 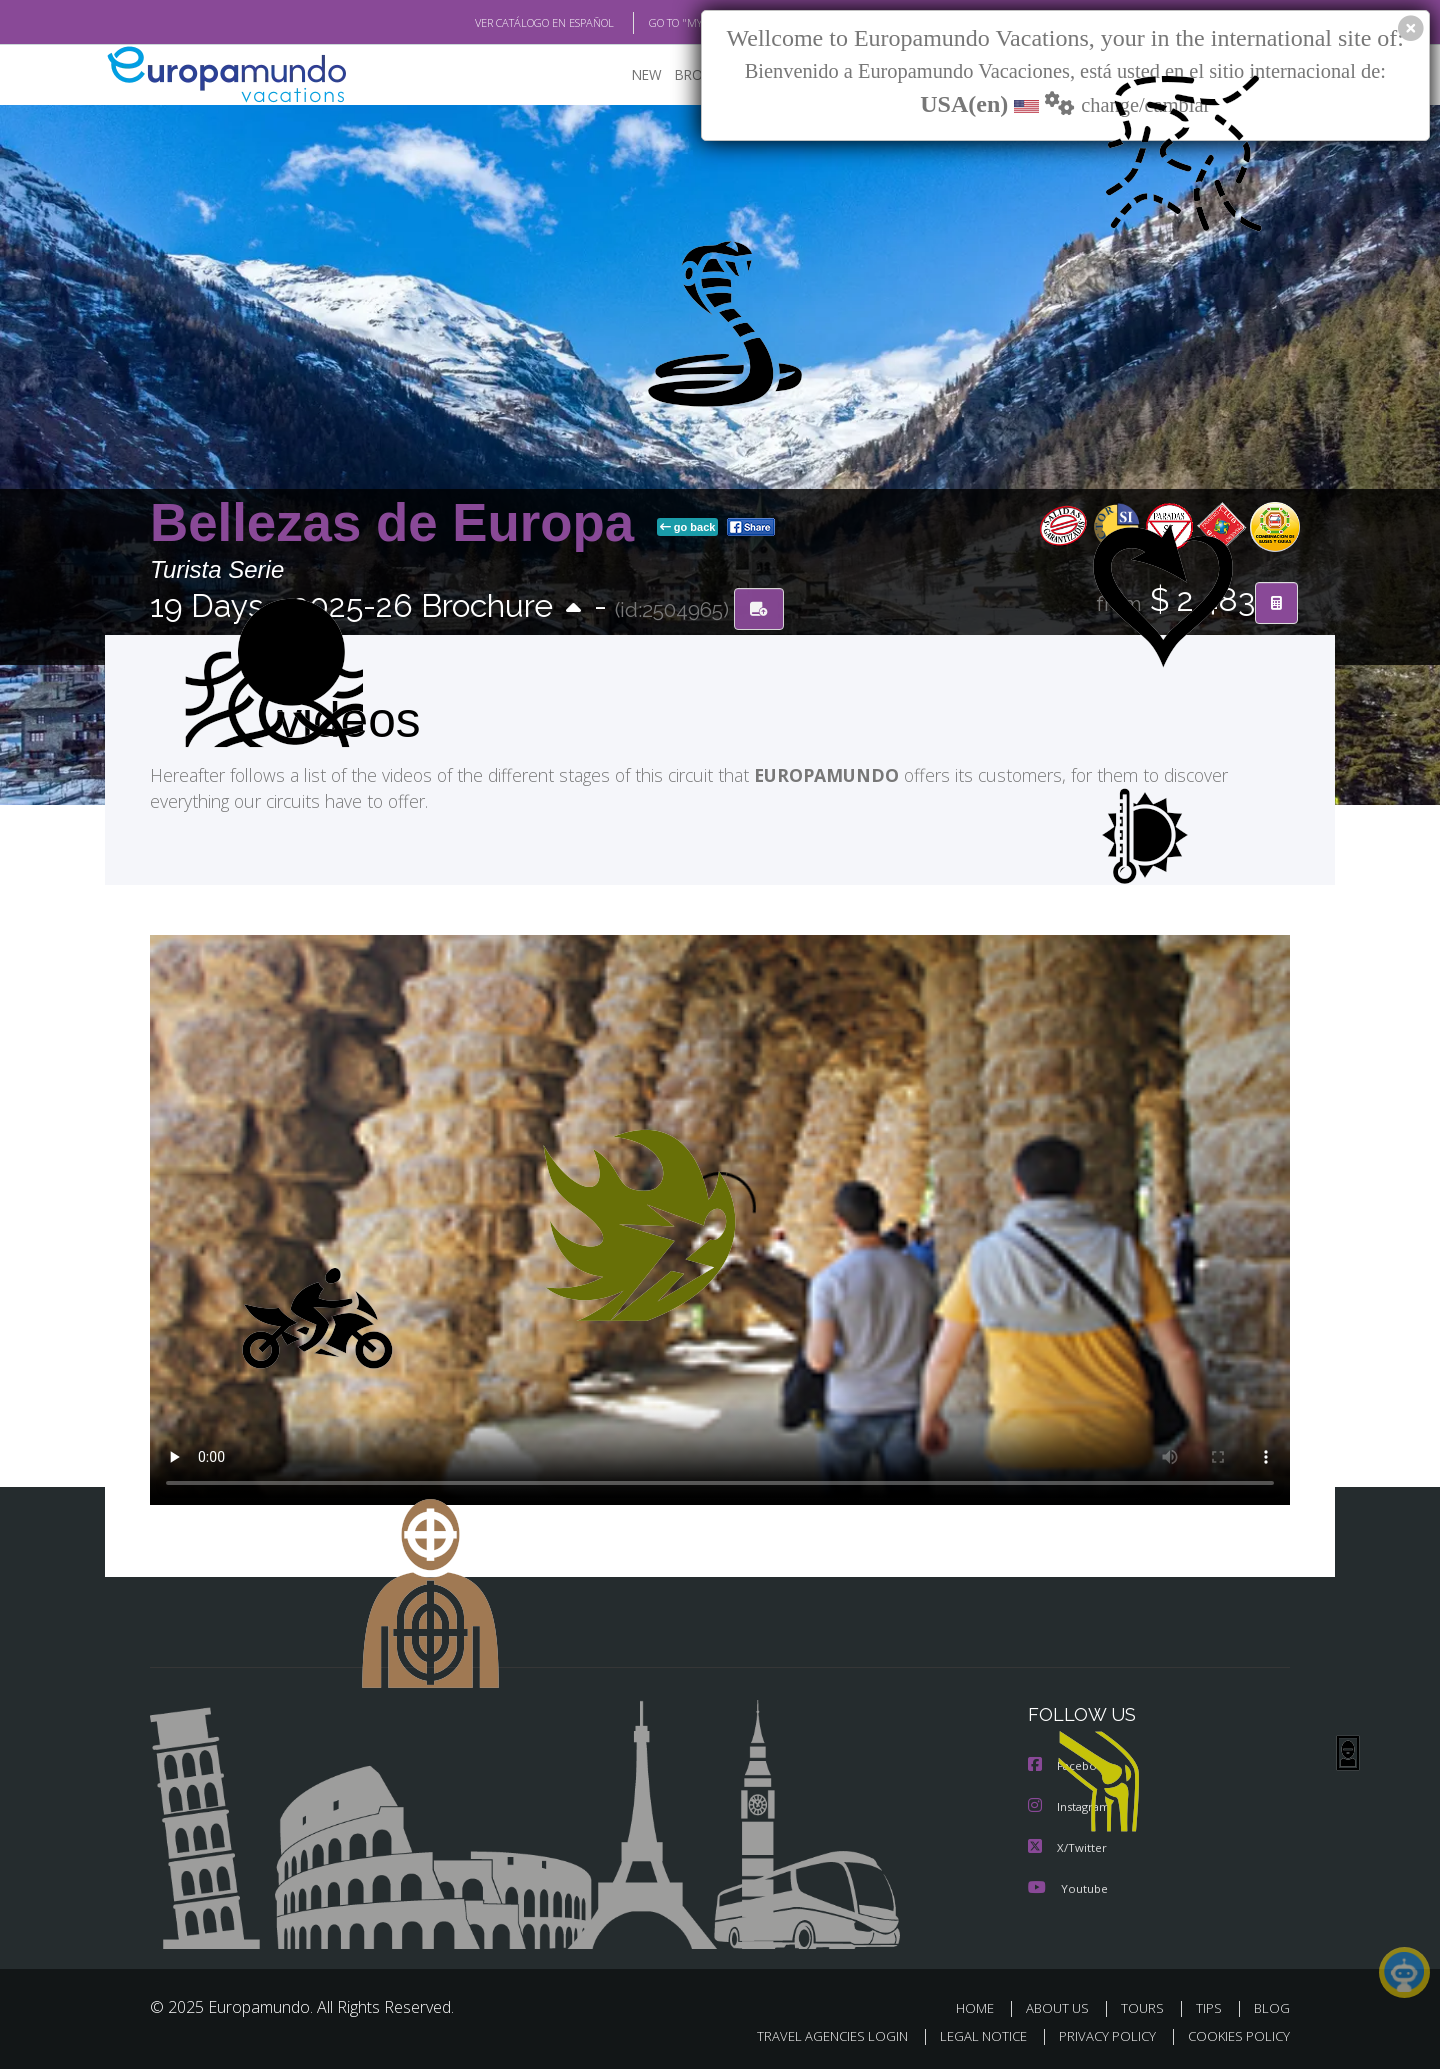 I want to click on cobra or snake character icon in a game interface, so click(x=725, y=324).